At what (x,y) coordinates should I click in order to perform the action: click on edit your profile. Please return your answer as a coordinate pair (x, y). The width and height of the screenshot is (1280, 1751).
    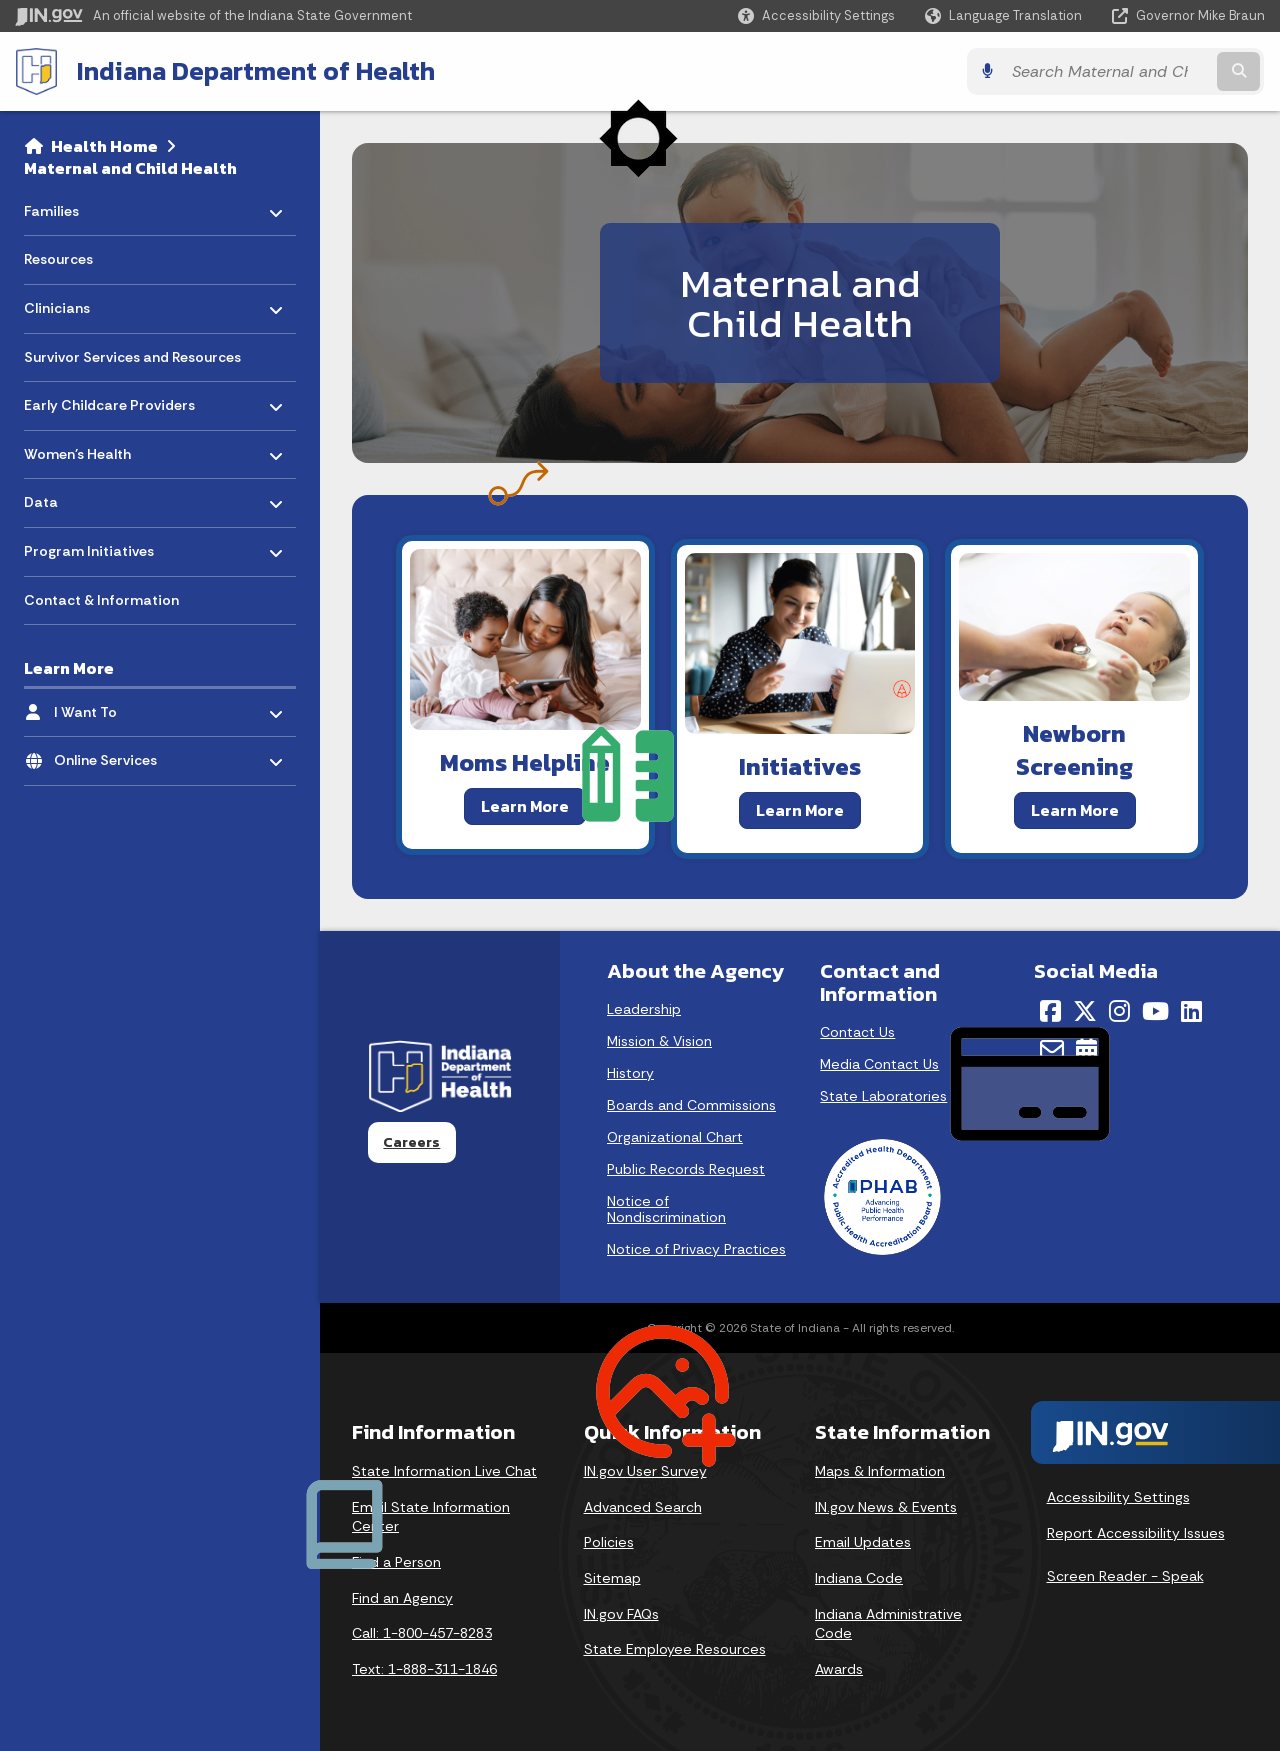
    Looking at the image, I should click on (902, 689).